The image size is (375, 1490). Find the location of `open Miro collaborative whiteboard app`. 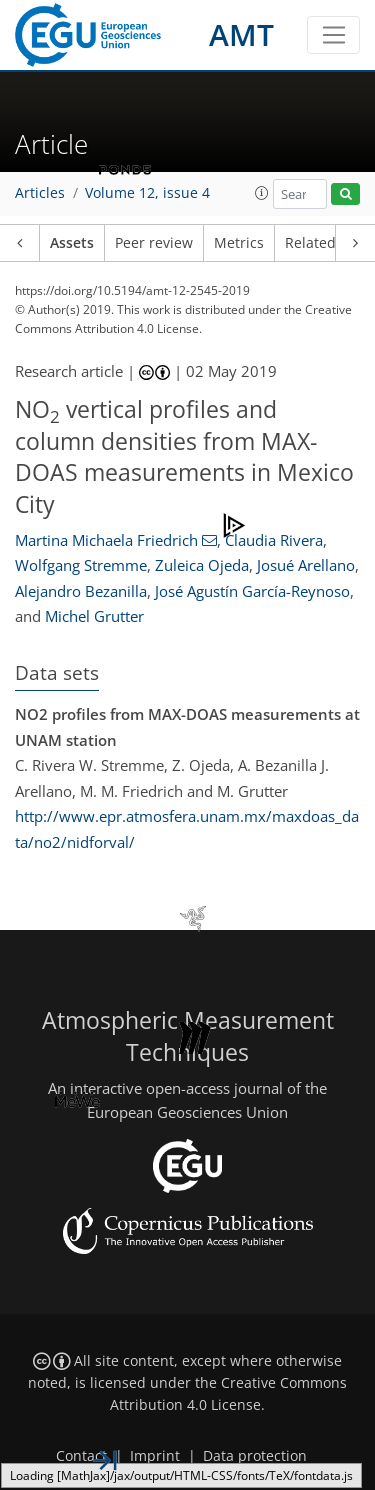

open Miro collaborative whiteboard app is located at coordinates (195, 1038).